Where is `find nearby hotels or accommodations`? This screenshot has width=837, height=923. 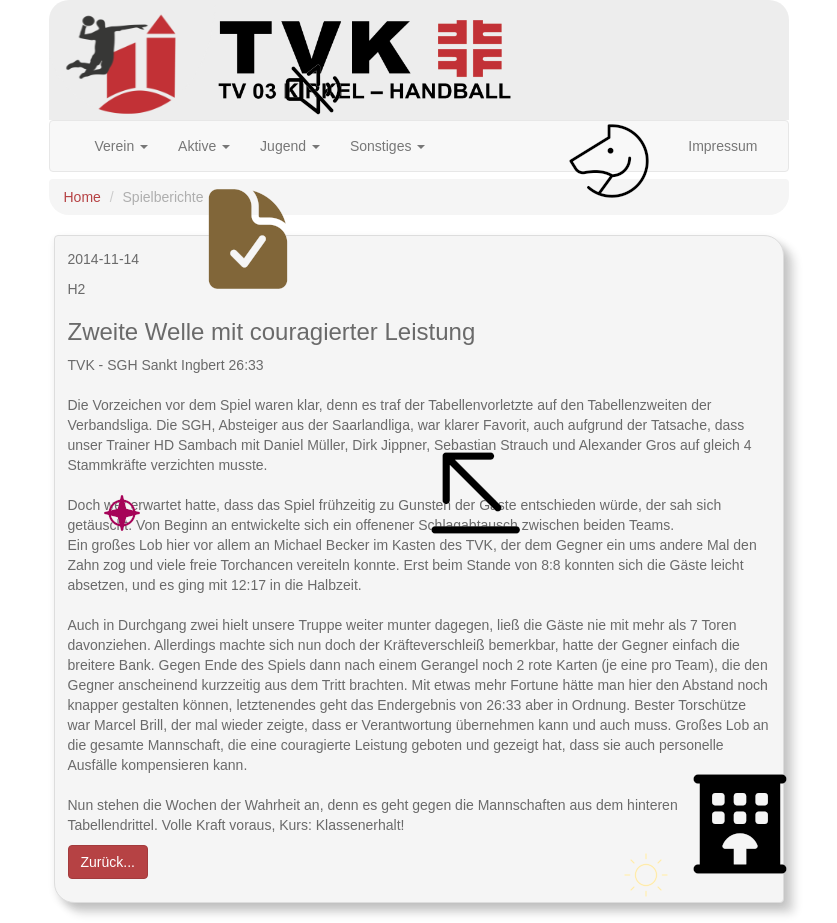 find nearby hotels or accommodations is located at coordinates (740, 824).